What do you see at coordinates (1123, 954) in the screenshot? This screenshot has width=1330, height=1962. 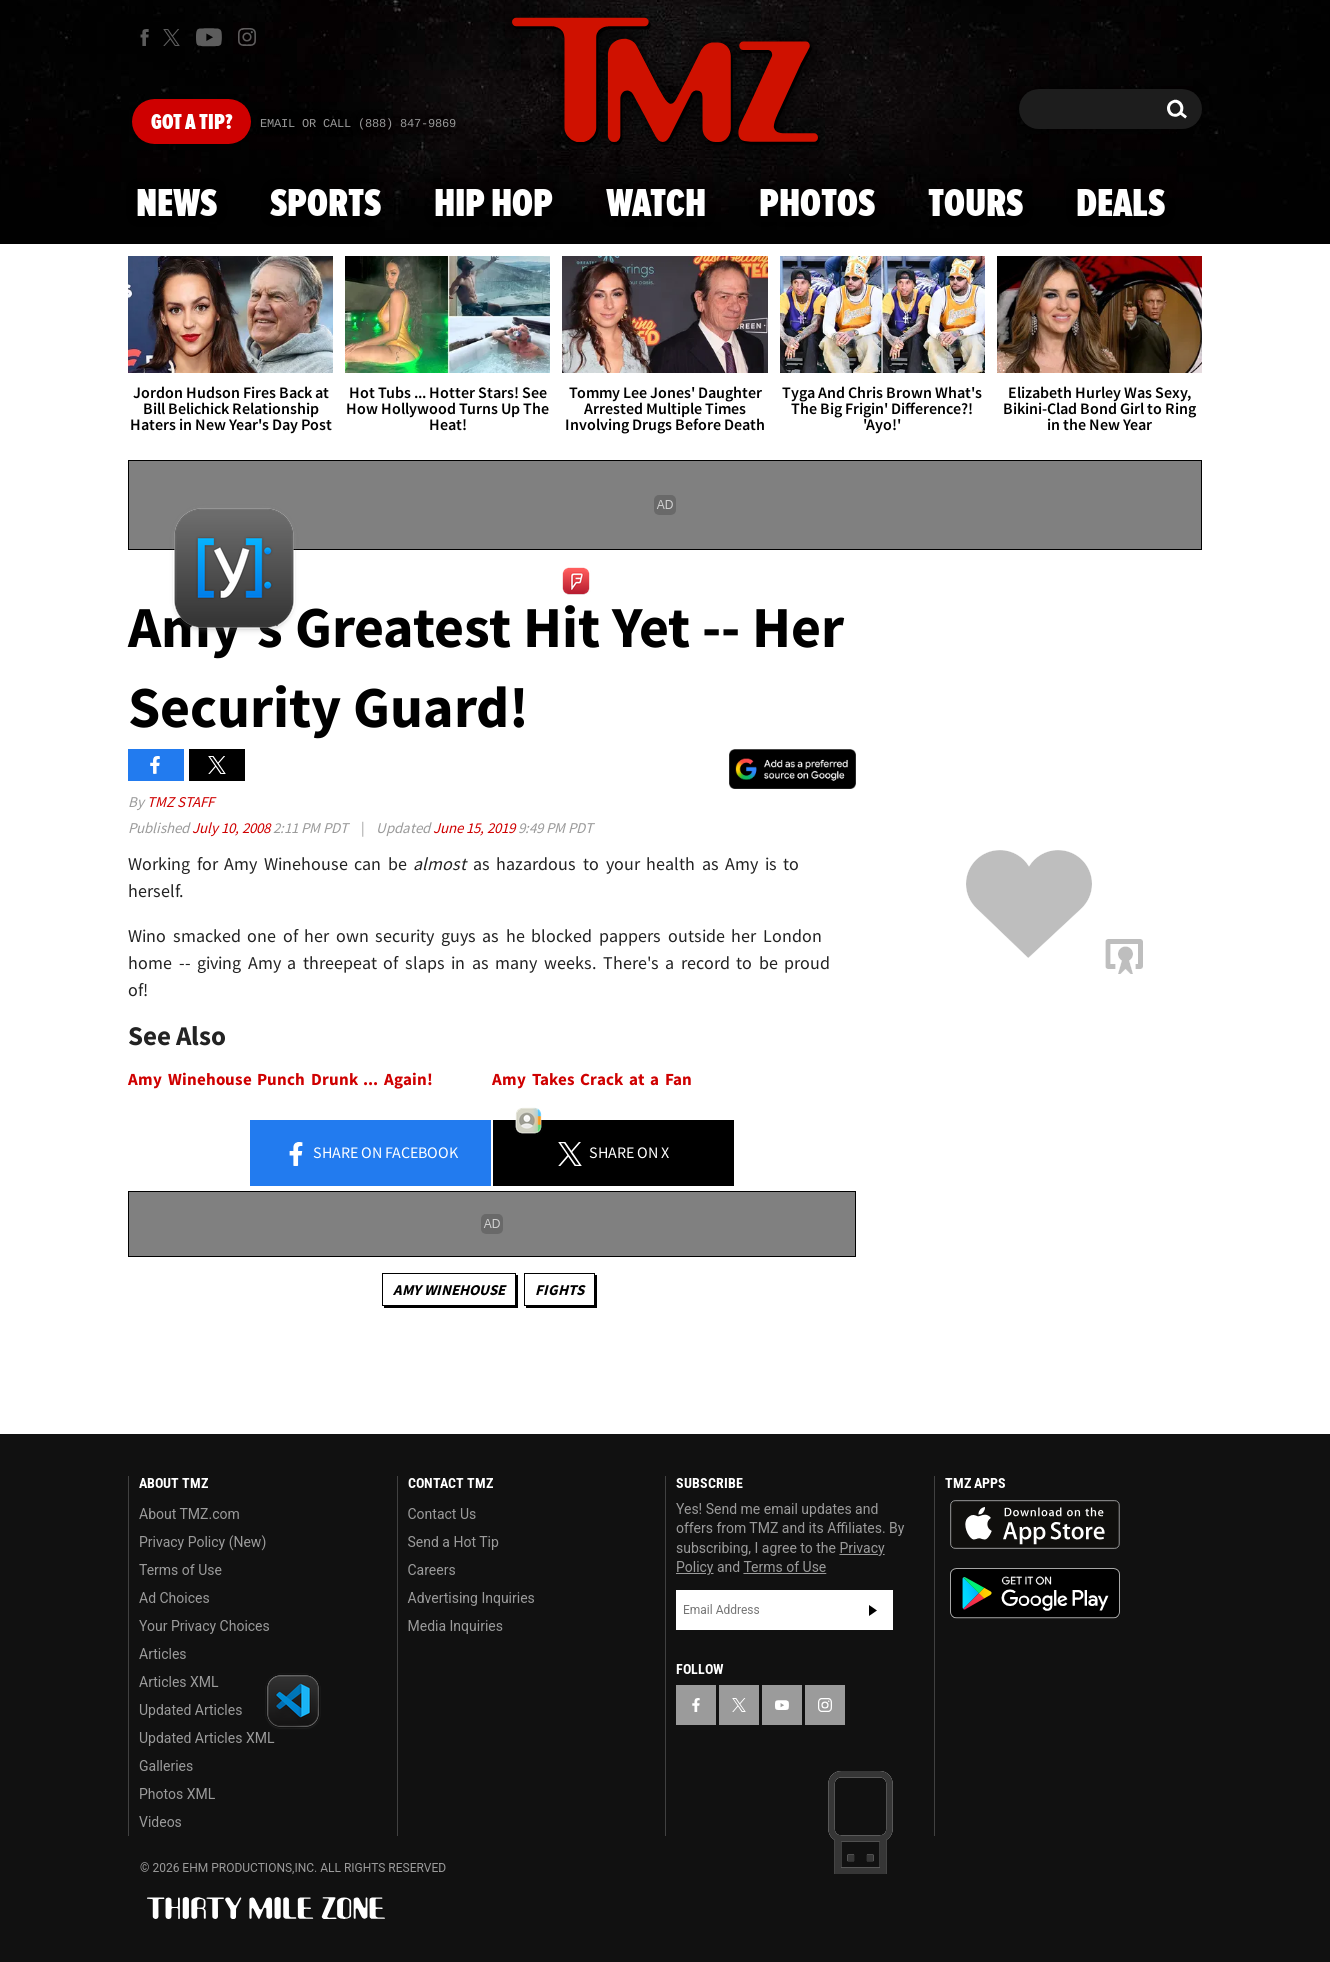 I see `view certificate or credential file` at bounding box center [1123, 954].